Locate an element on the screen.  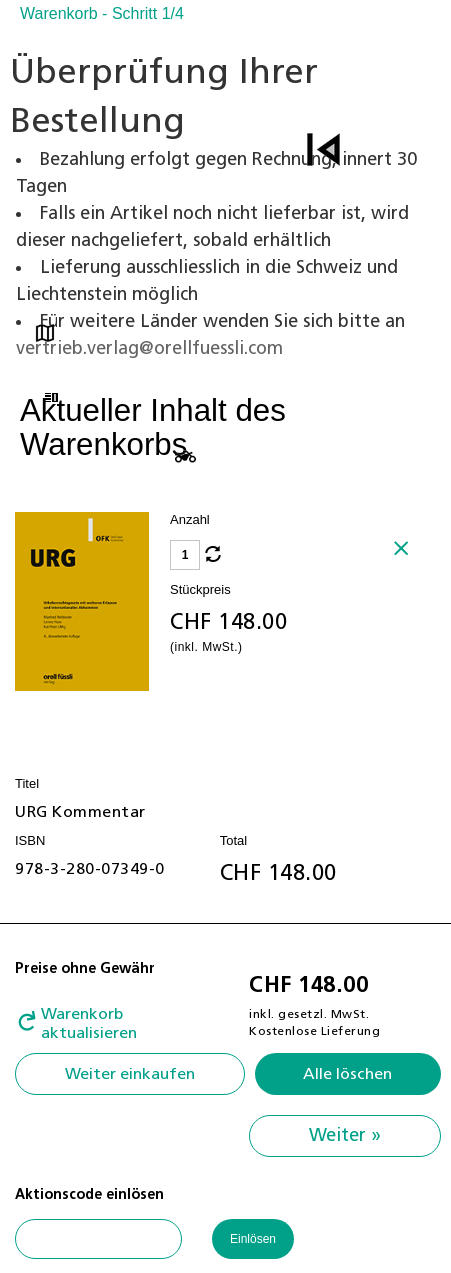
skip to the previous track is located at coordinates (323, 149).